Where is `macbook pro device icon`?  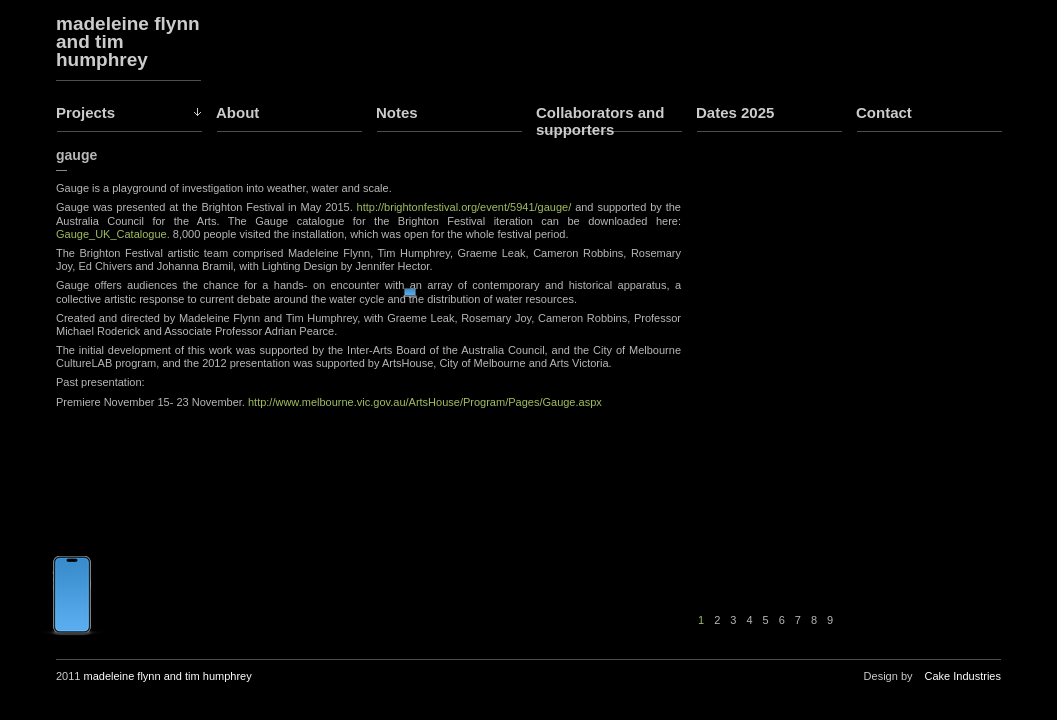 macbook pro device icon is located at coordinates (410, 292).